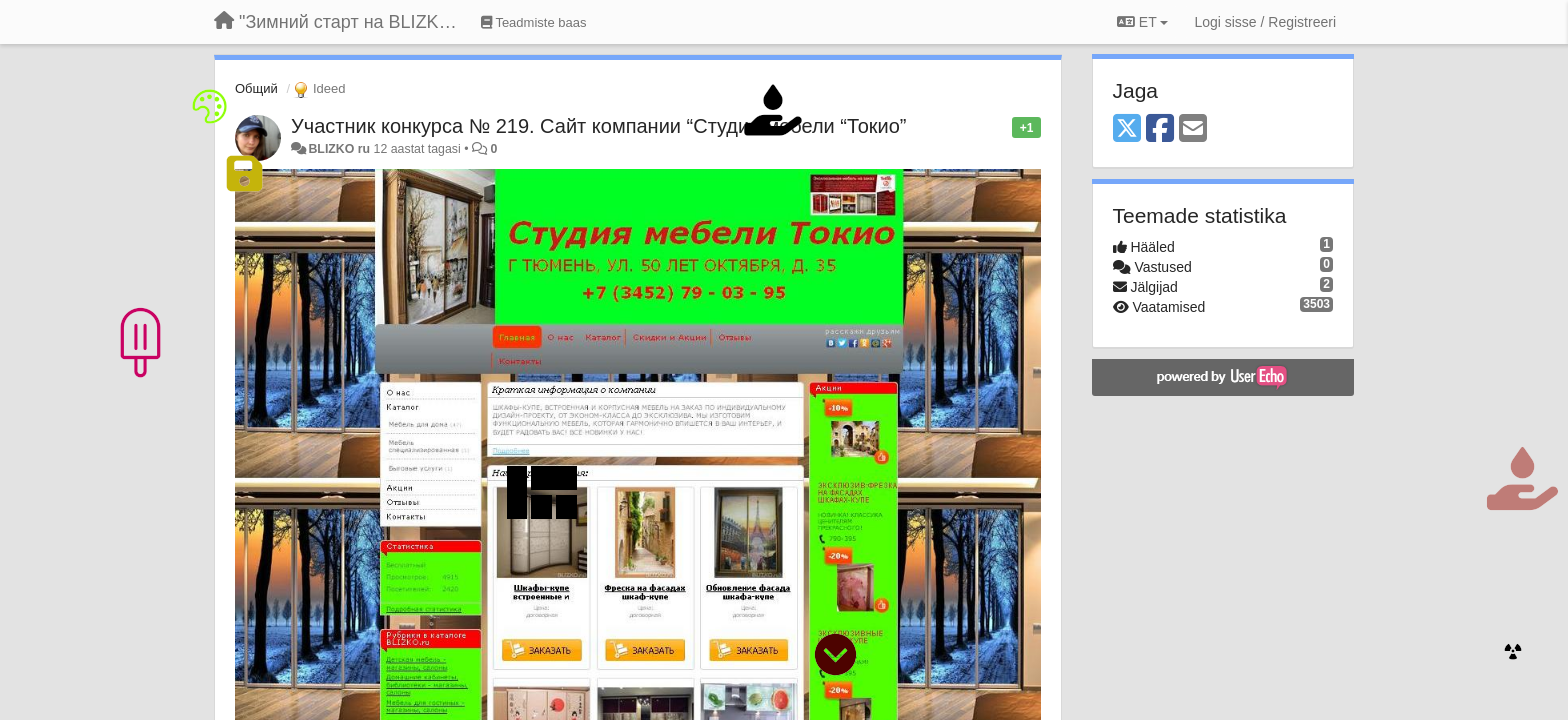 This screenshot has height=720, width=1568. I want to click on indicates summer or seasonal content, so click(140, 341).